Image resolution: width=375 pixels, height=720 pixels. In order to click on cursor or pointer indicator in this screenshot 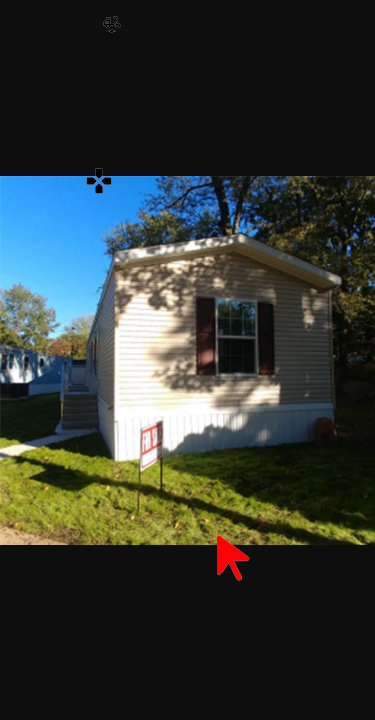, I will do `click(231, 558)`.